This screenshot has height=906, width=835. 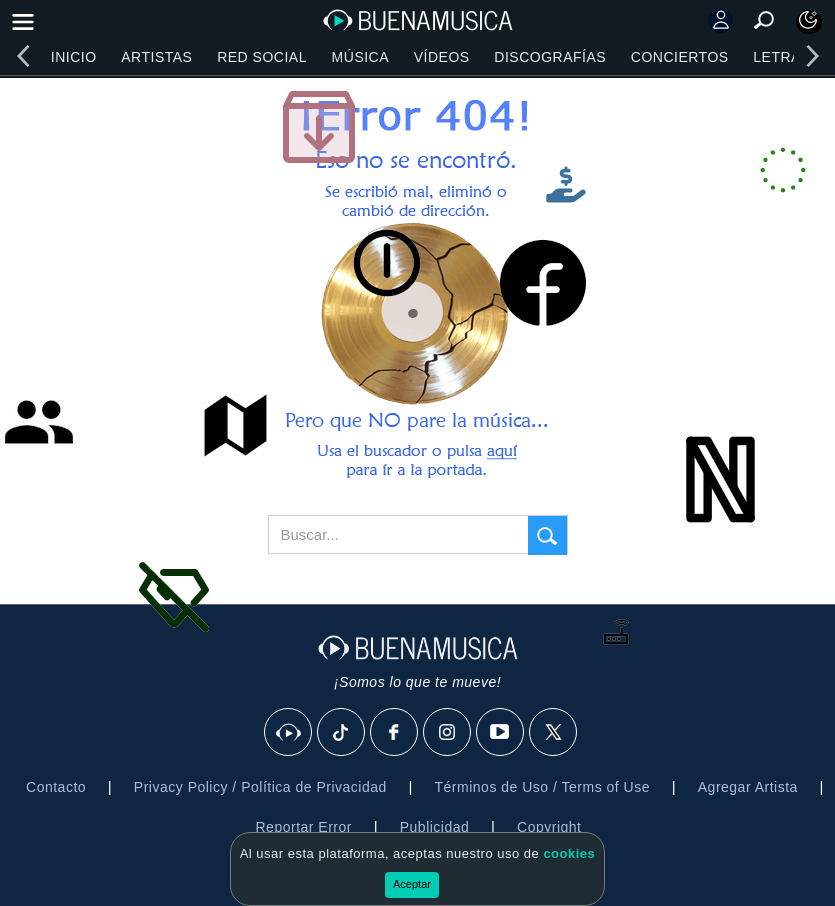 I want to click on loading or processing in progress, so click(x=783, y=170).